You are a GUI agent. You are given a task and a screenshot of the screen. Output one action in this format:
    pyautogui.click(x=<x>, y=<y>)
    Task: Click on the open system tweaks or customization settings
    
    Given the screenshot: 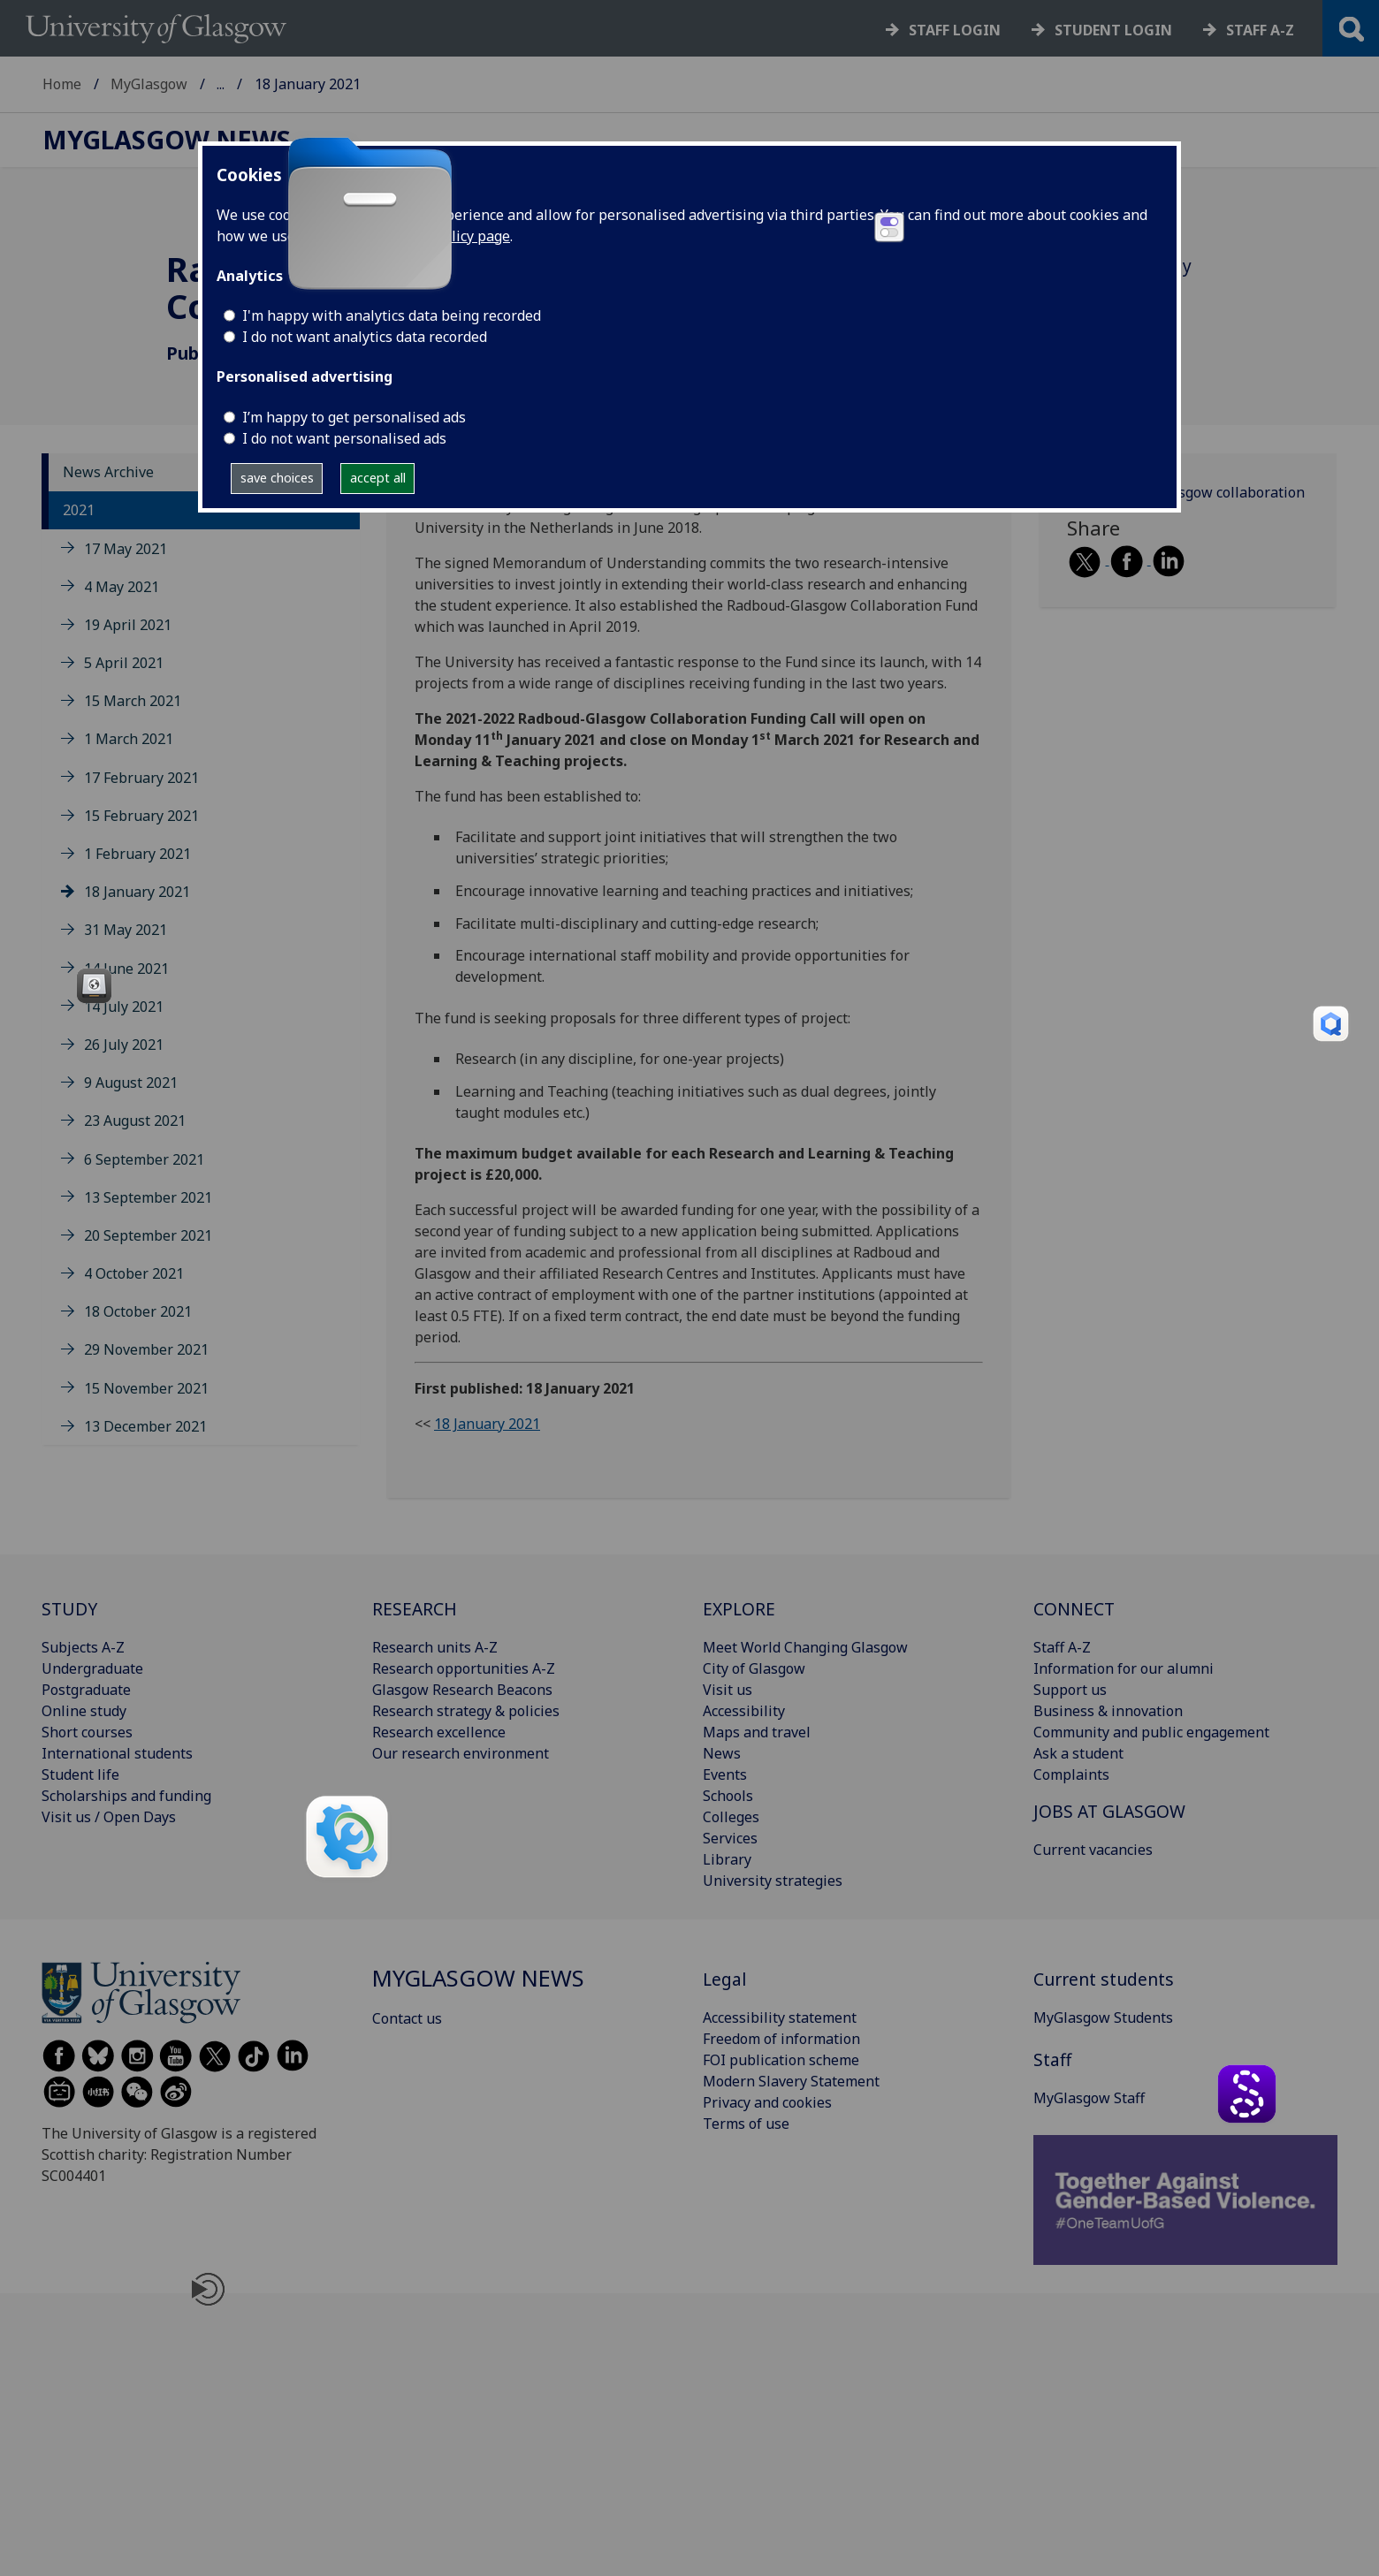 What is the action you would take?
    pyautogui.click(x=889, y=227)
    